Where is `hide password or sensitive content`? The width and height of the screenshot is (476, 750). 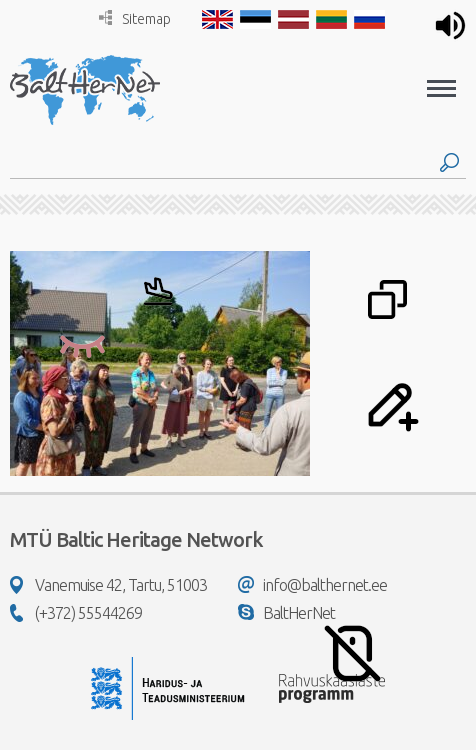 hide password or sensitive content is located at coordinates (82, 344).